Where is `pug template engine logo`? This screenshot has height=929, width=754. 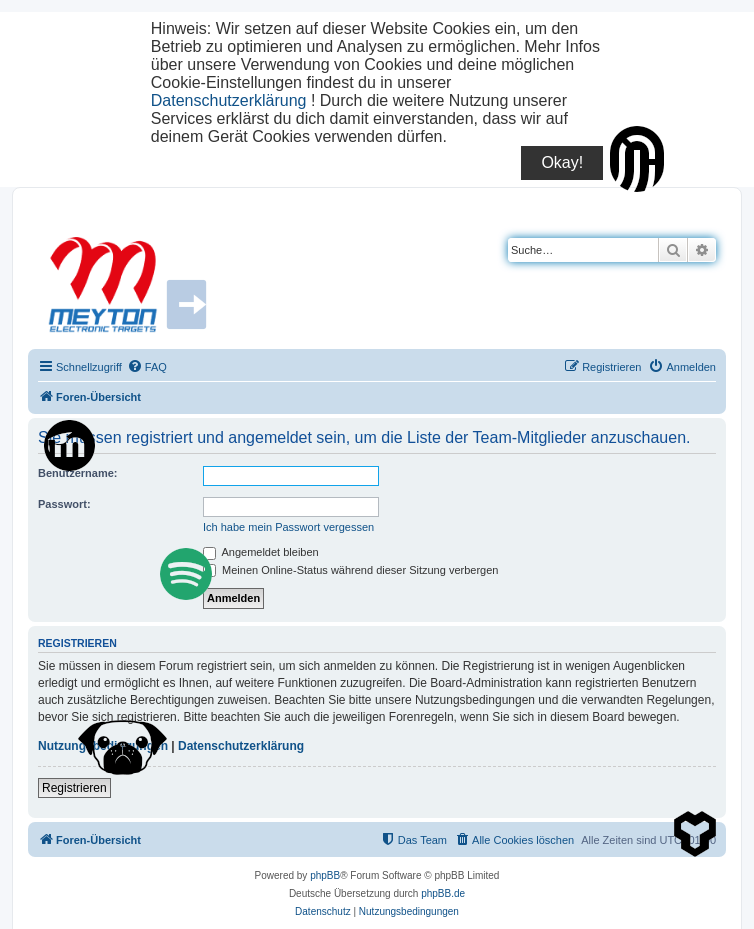 pug template engine logo is located at coordinates (122, 747).